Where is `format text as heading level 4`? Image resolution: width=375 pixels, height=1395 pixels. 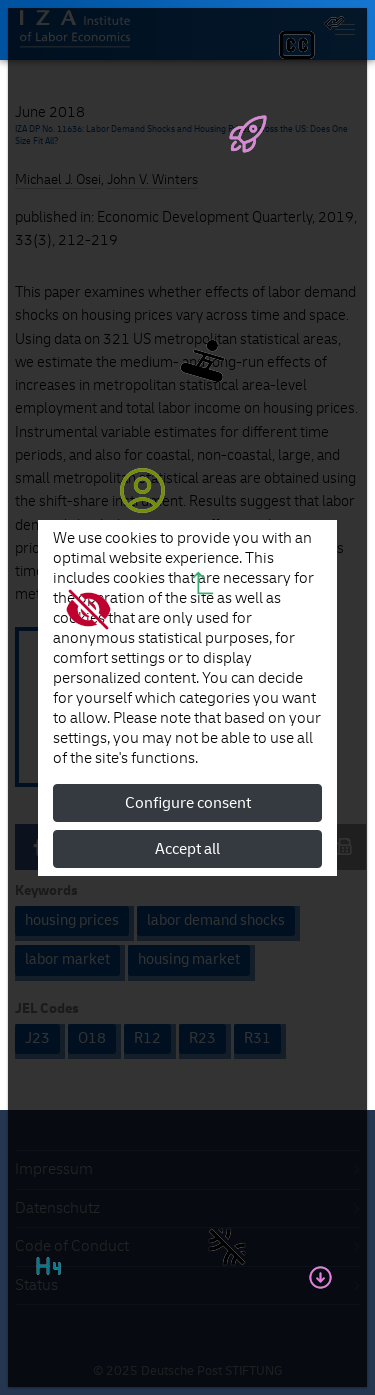
format text as heading level 4 is located at coordinates (48, 1266).